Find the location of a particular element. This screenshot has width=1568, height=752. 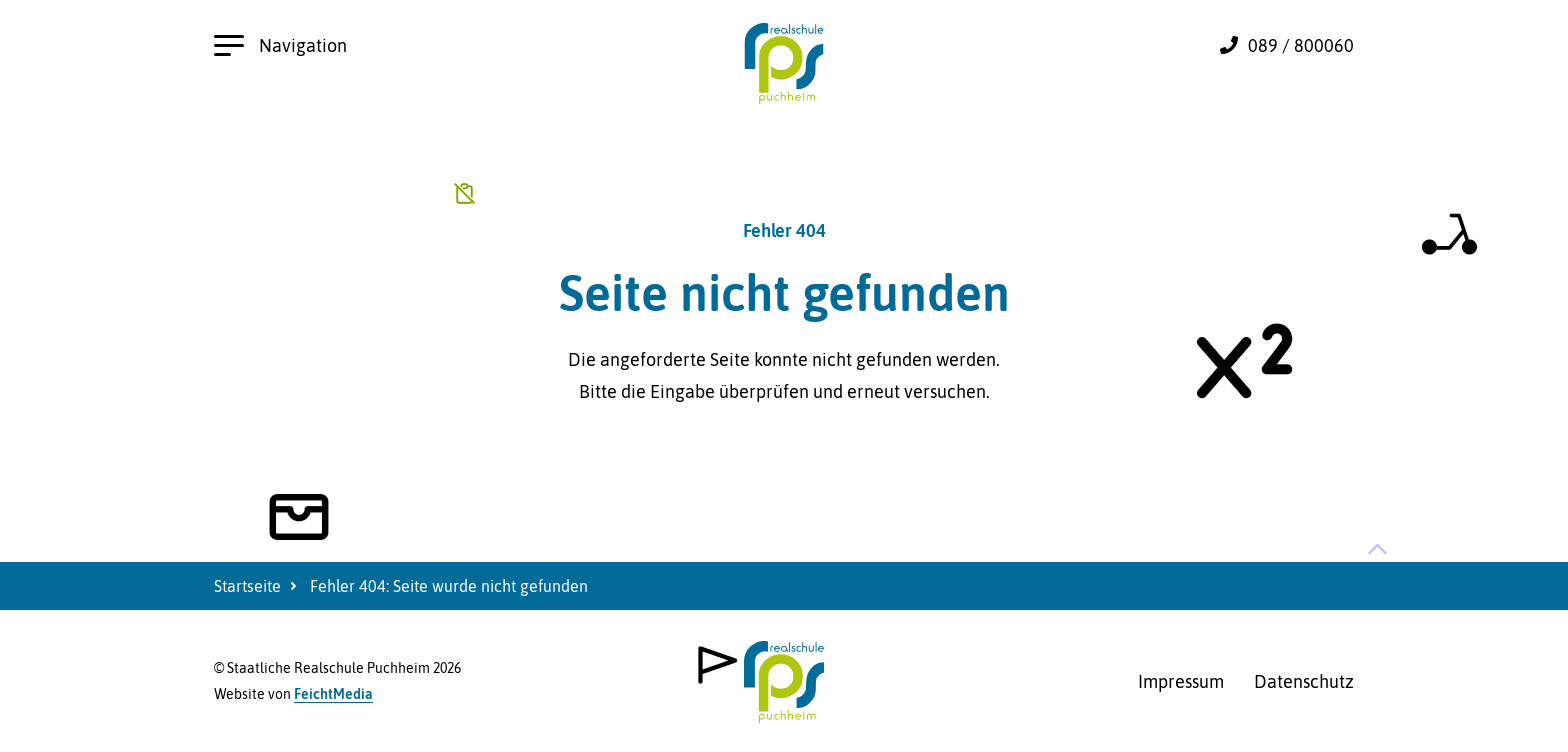

clipboard access disabled is located at coordinates (464, 193).